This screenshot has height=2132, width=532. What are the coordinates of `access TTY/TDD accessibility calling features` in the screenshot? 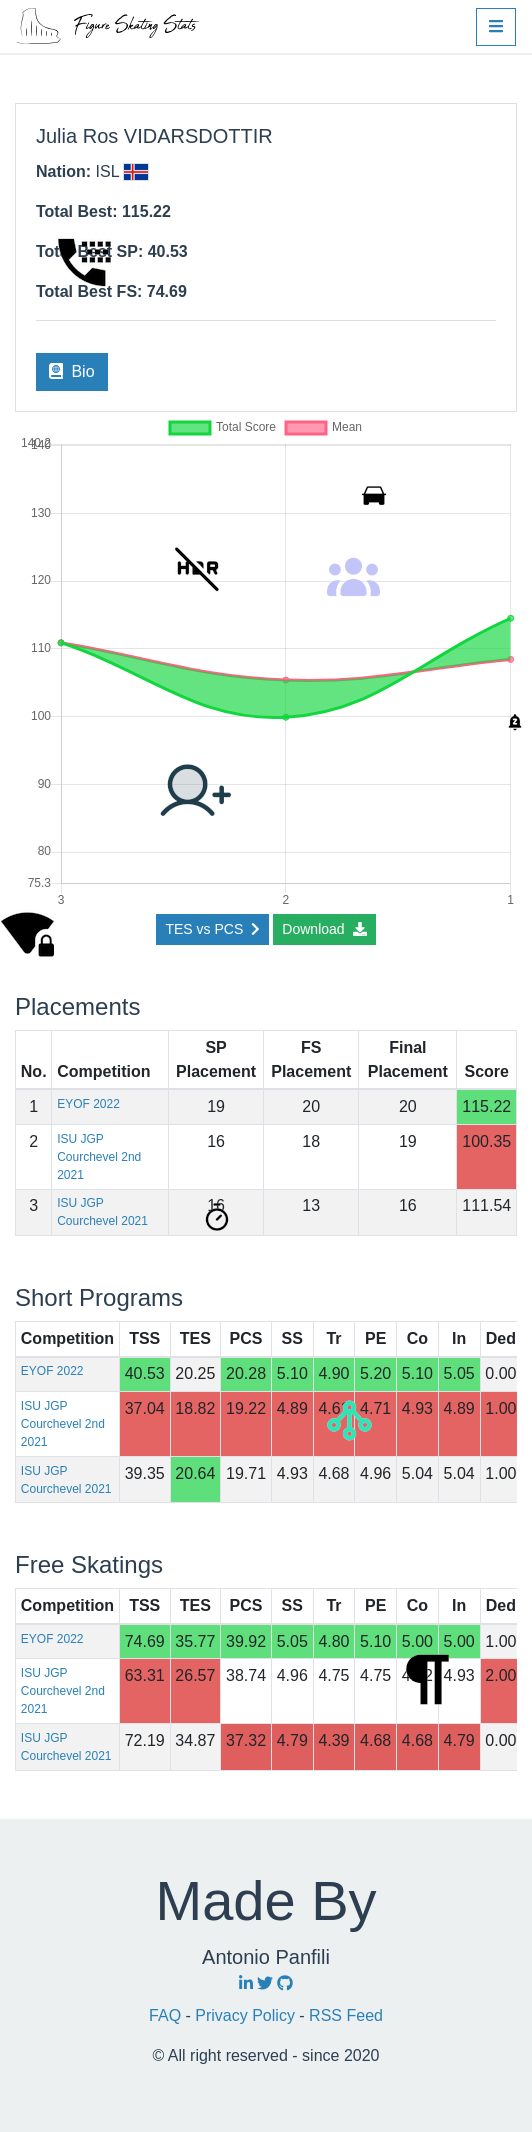 It's located at (84, 262).